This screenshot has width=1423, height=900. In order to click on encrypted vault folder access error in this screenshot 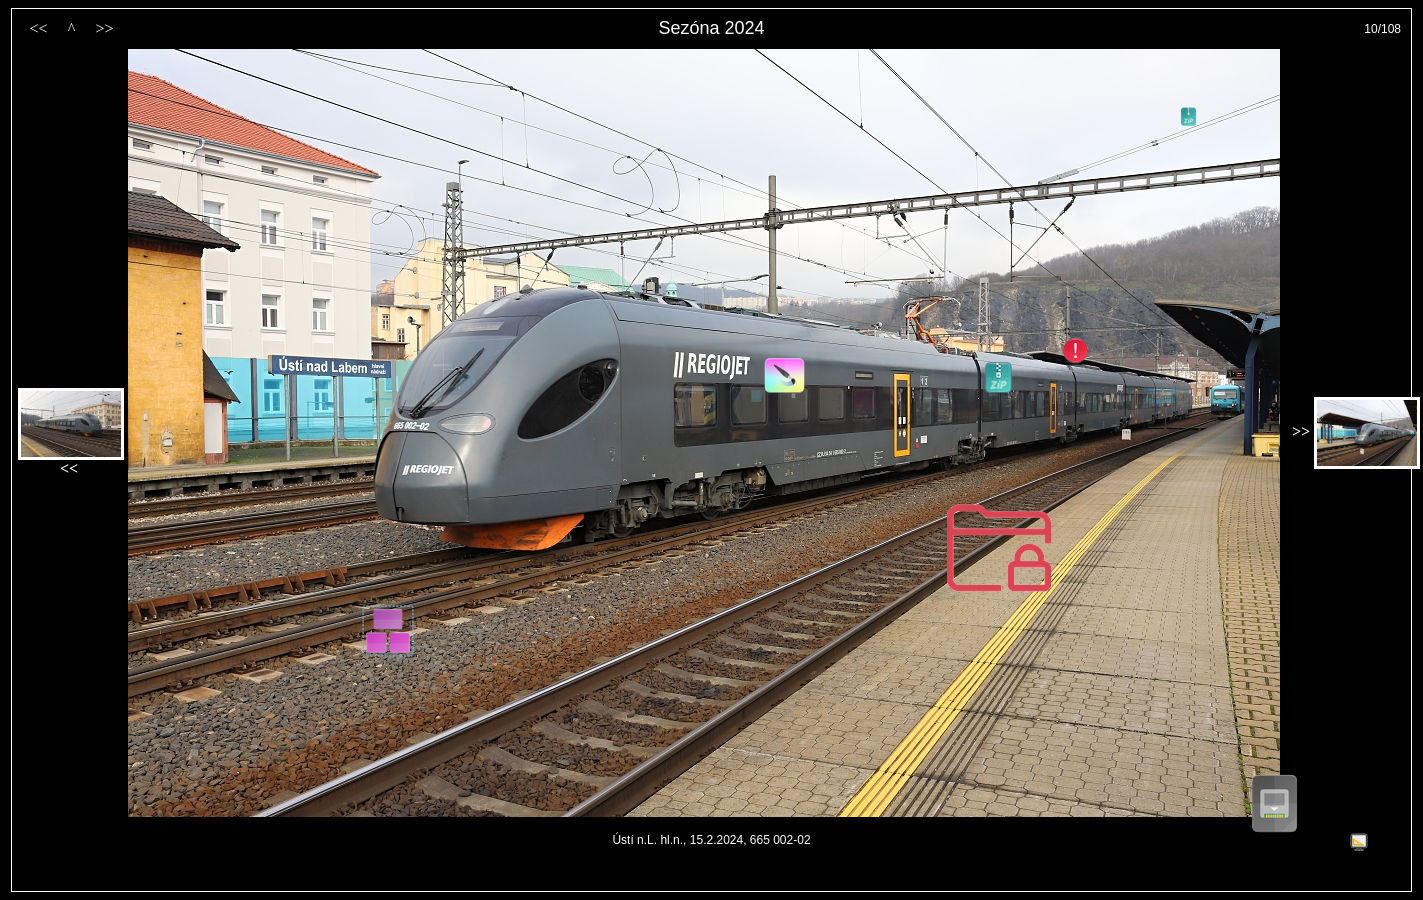, I will do `click(999, 548)`.